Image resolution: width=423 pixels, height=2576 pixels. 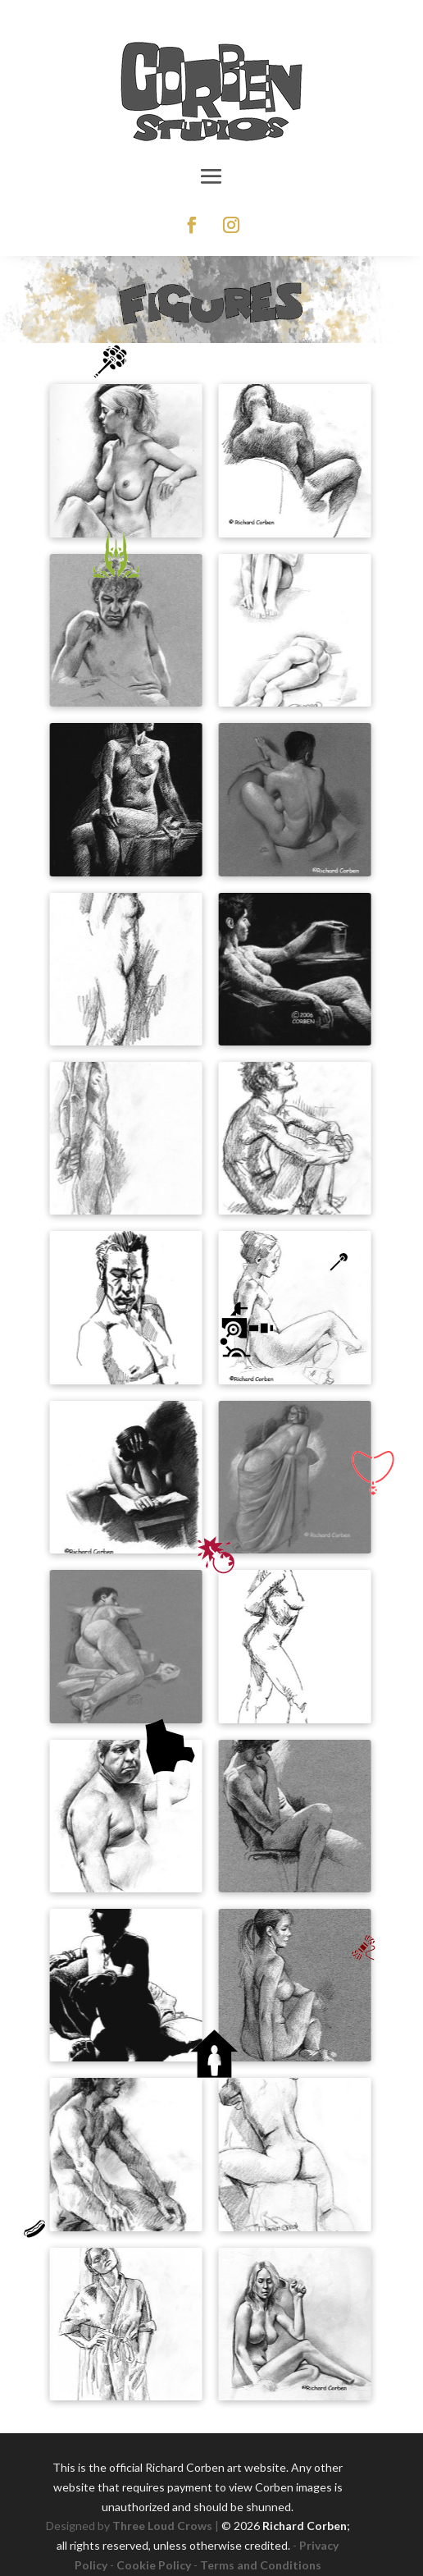 I want to click on select Bolivia as your country or region, so click(x=170, y=1746).